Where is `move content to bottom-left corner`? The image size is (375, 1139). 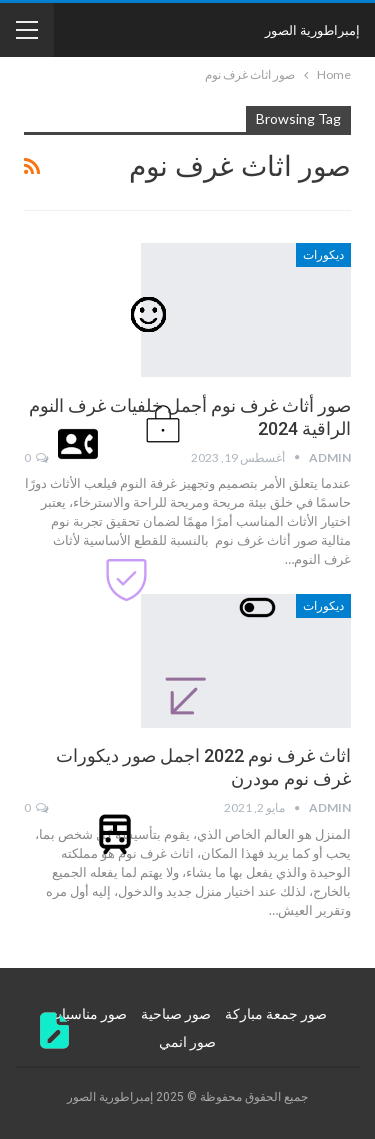 move content to bottom-left corner is located at coordinates (184, 696).